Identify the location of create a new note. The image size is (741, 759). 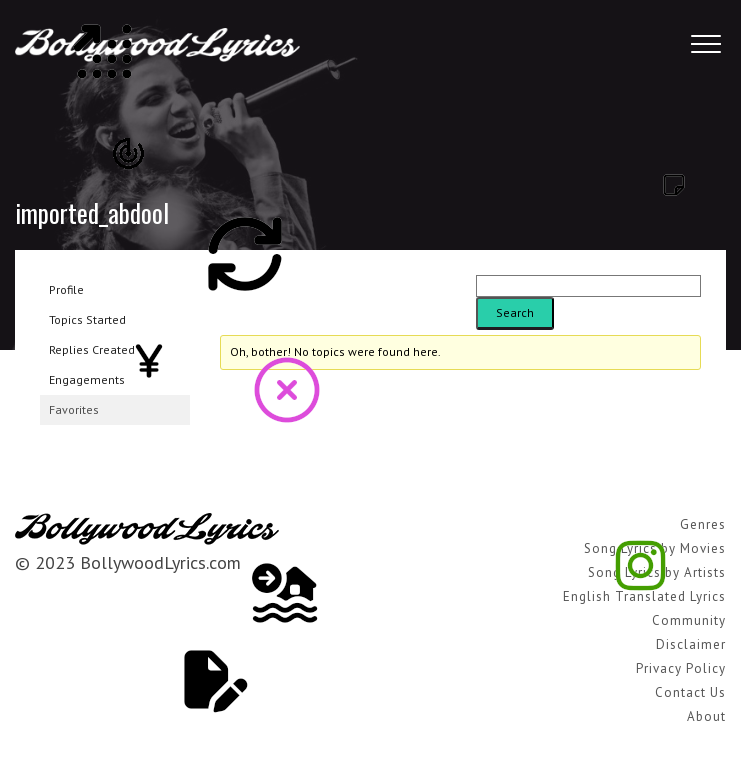
(674, 185).